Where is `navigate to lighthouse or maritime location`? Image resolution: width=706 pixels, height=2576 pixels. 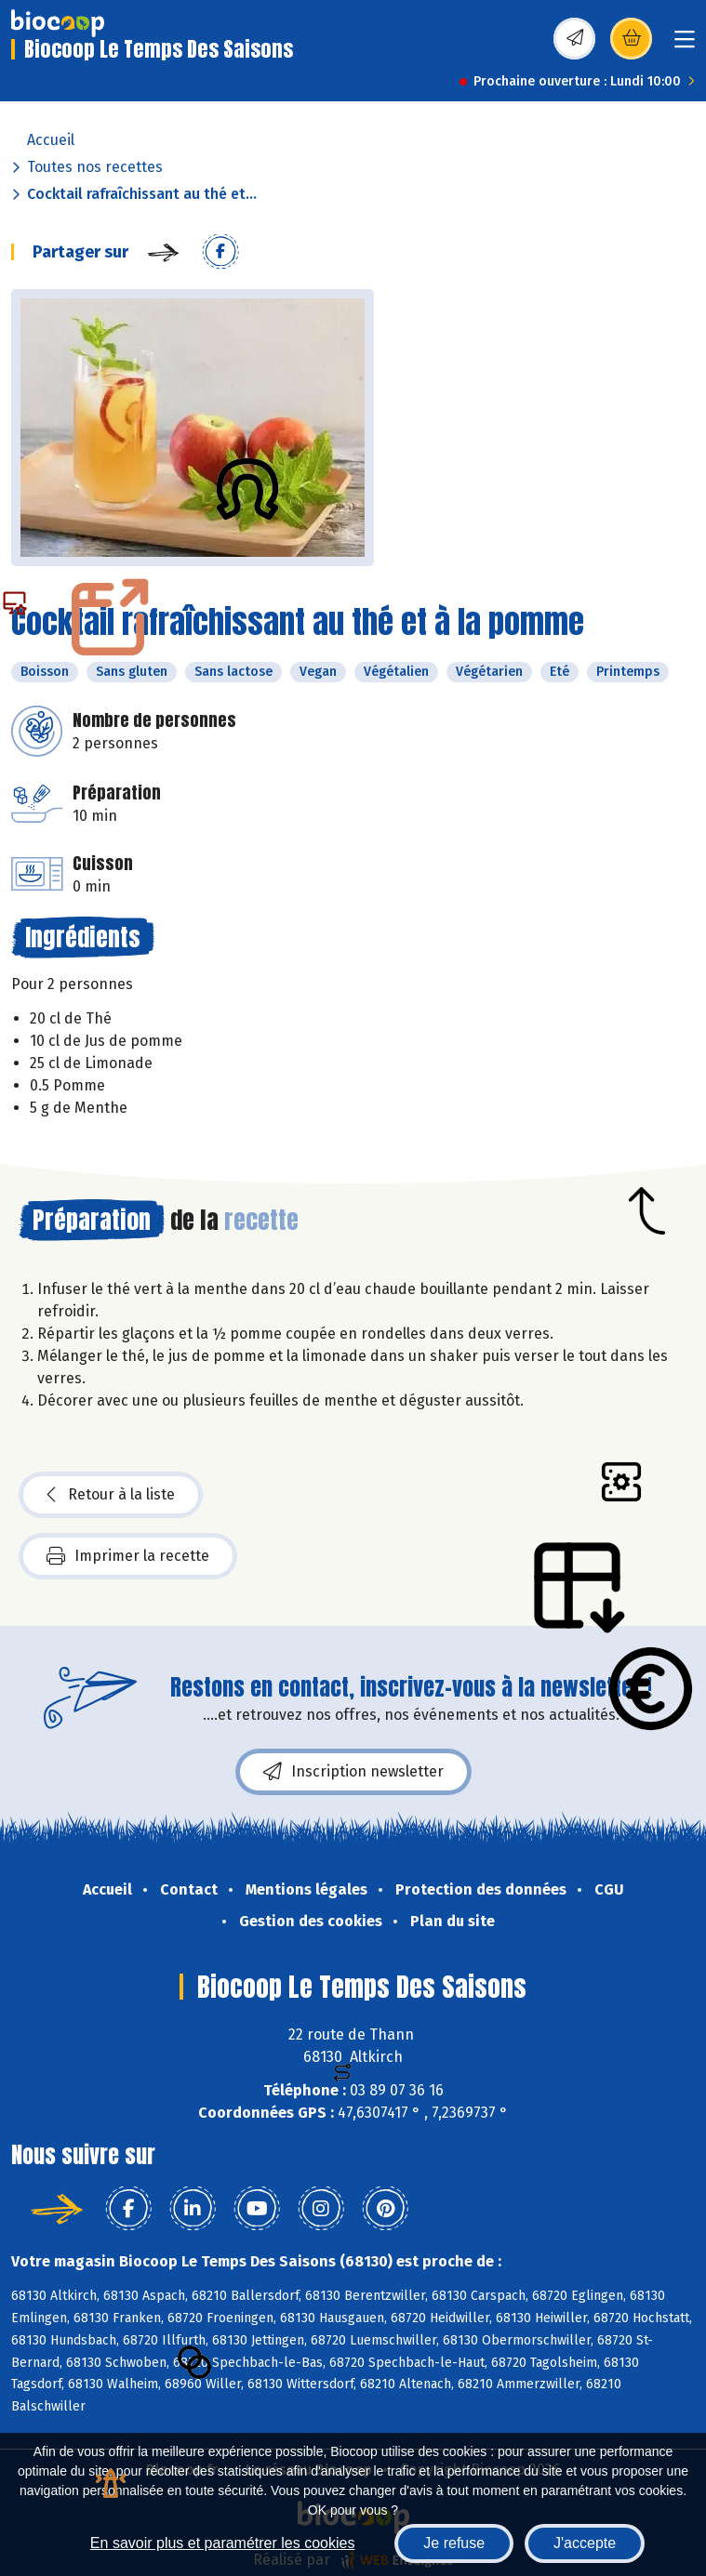 navigate to lighthouse or maritime location is located at coordinates (111, 2483).